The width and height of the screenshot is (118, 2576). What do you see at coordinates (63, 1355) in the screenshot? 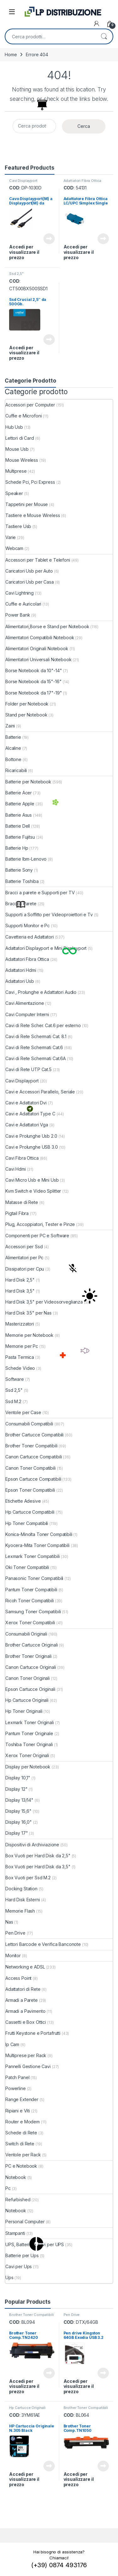
I see `access health or medical information` at bounding box center [63, 1355].